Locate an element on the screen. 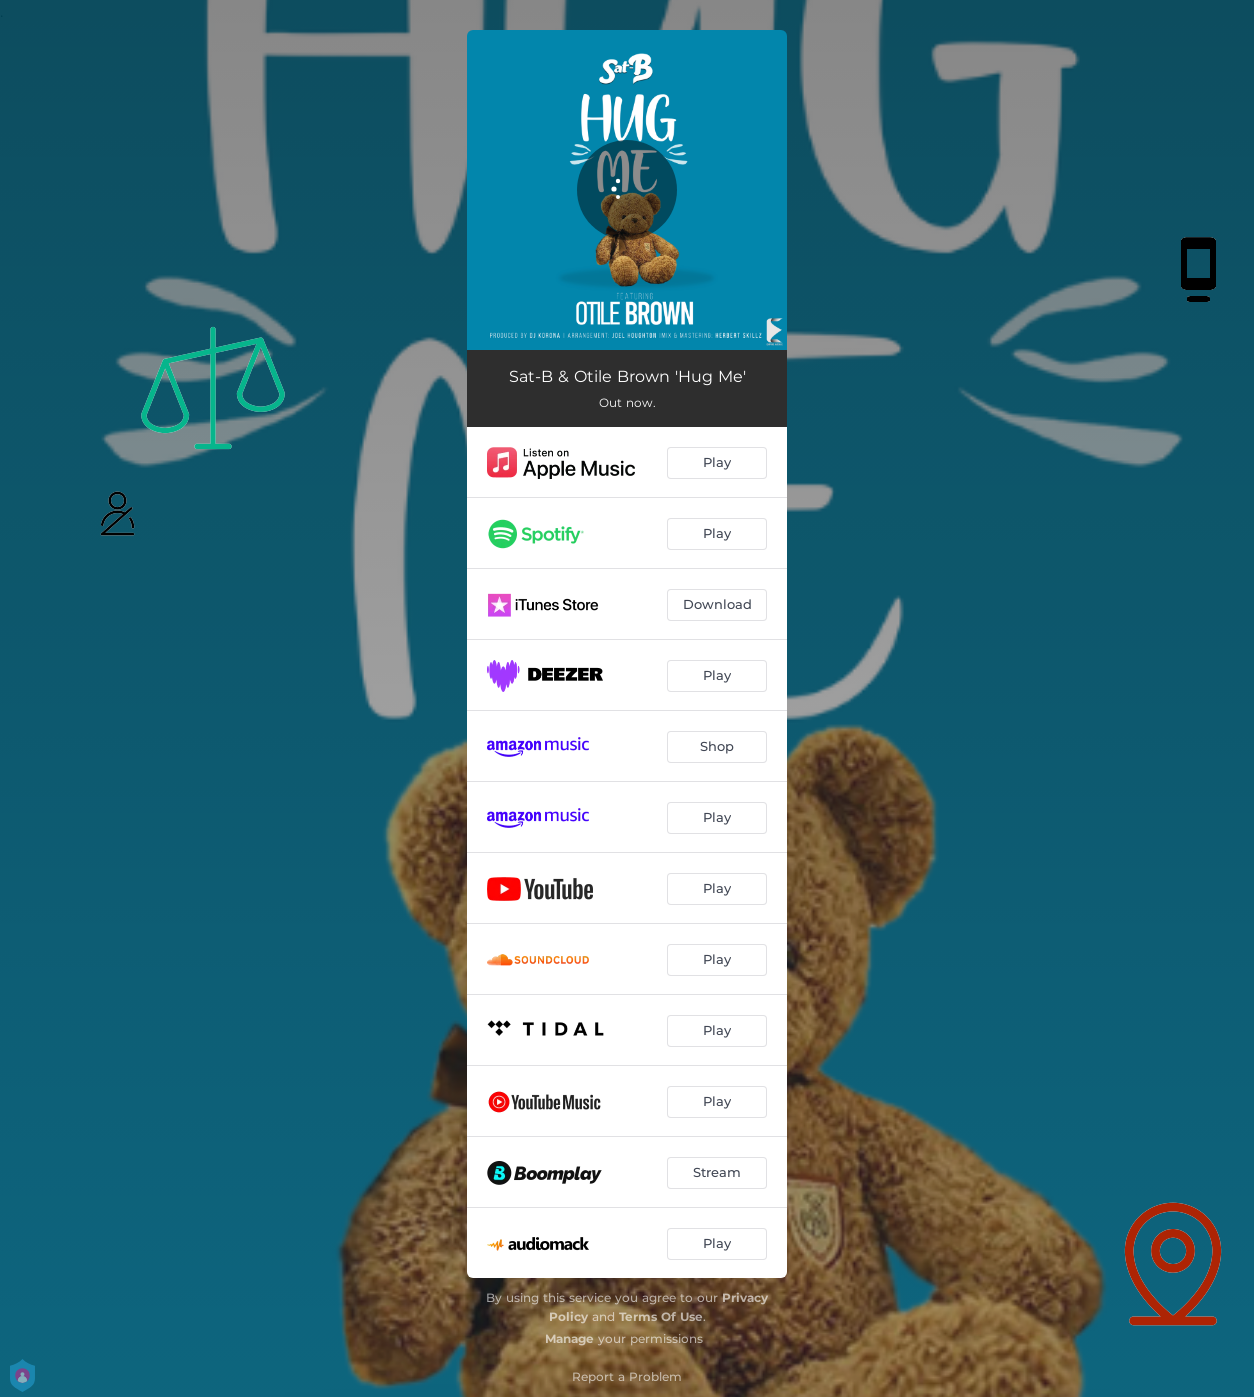  fasten seatbelt reminder indicator is located at coordinates (117, 513).